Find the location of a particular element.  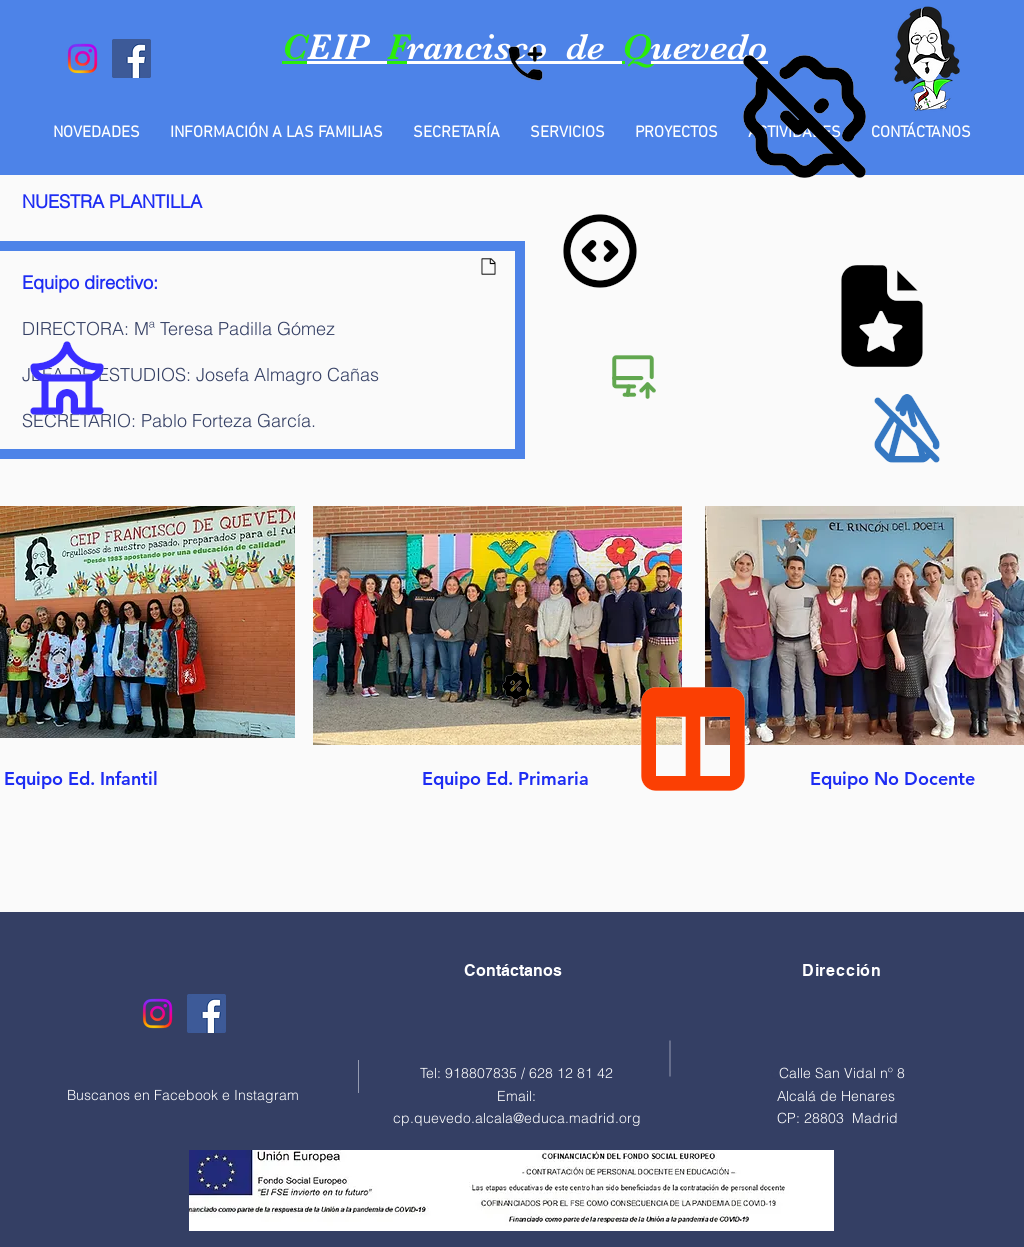

access code editor or developer tools is located at coordinates (600, 251).